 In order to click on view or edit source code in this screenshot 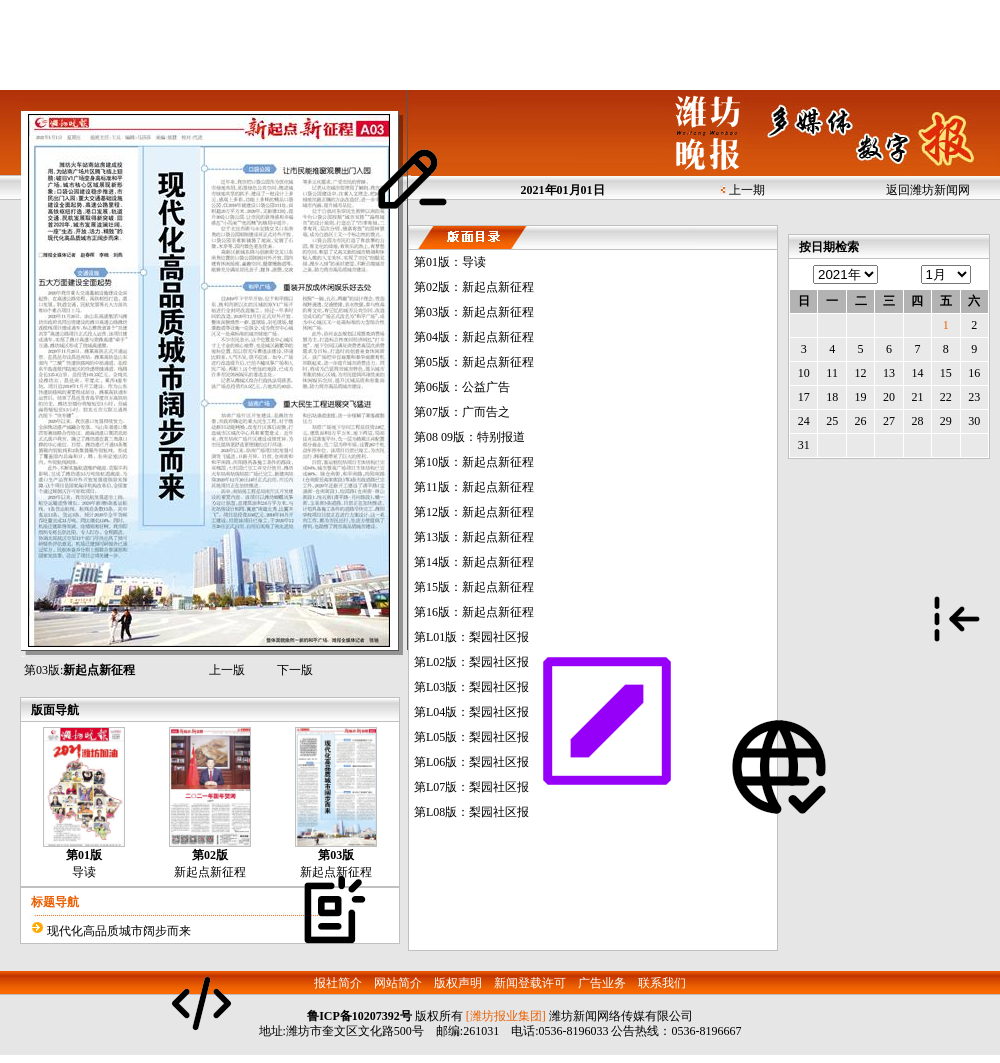, I will do `click(201, 1003)`.